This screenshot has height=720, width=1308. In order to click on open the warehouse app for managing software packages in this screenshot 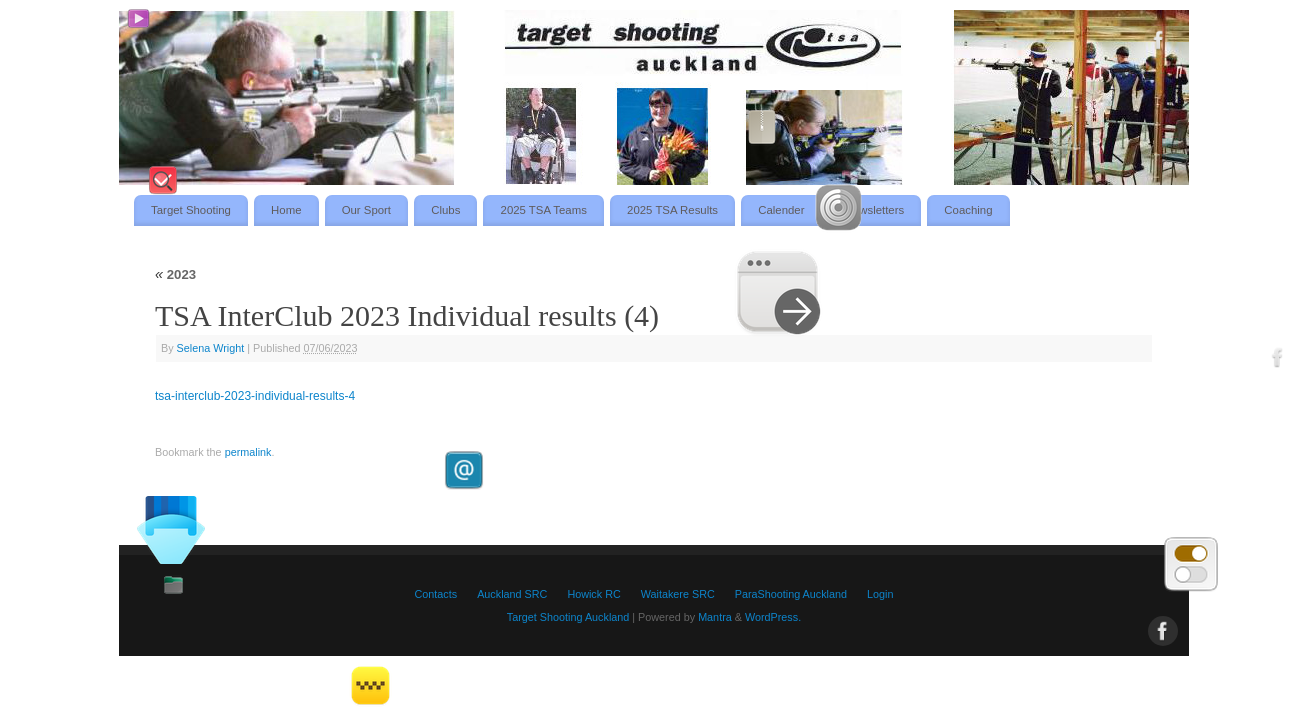, I will do `click(171, 530)`.